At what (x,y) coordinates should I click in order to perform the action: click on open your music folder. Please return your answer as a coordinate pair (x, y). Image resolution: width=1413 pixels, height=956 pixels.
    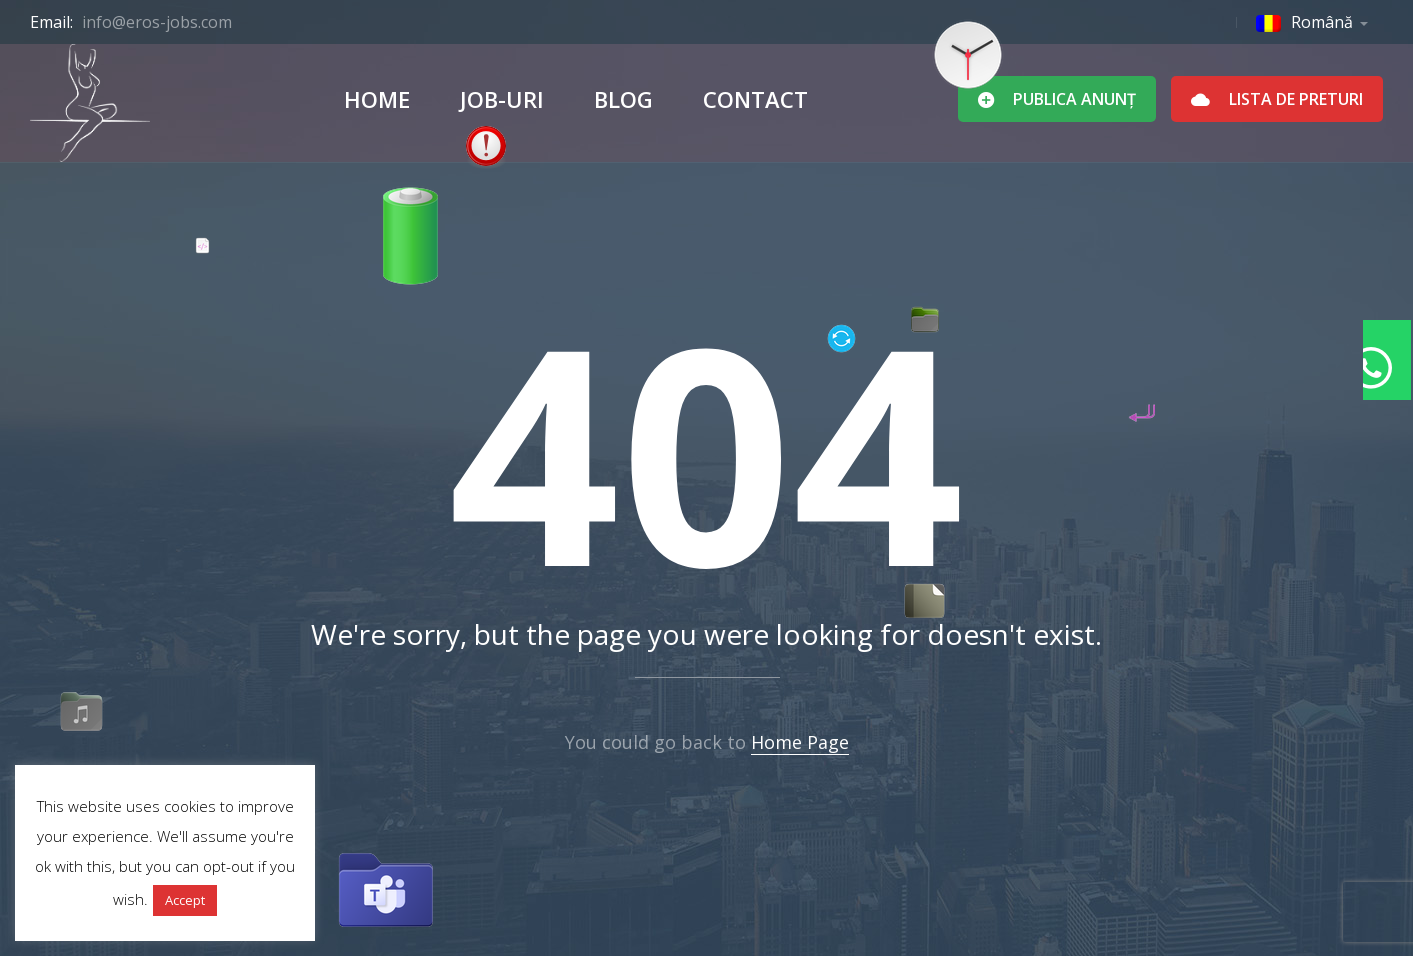
    Looking at the image, I should click on (81, 711).